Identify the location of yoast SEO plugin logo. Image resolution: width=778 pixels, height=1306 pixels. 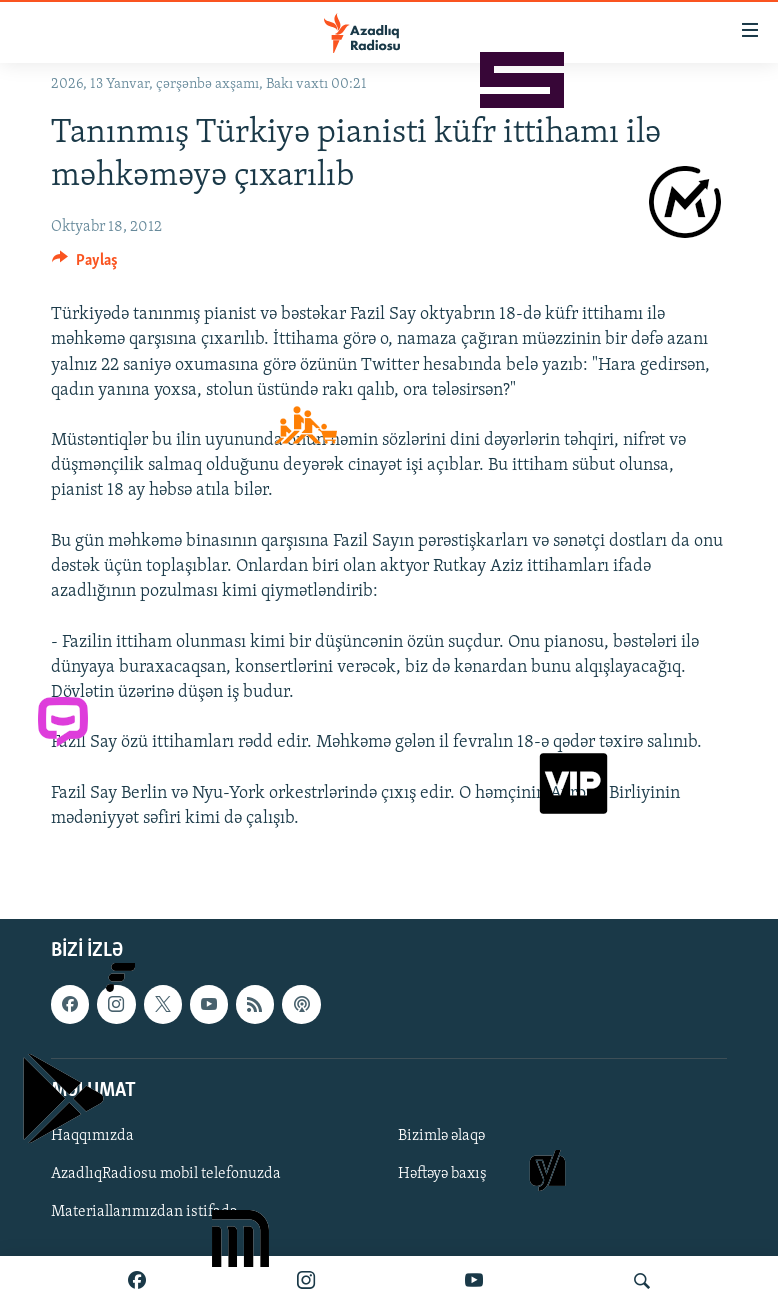
(547, 1170).